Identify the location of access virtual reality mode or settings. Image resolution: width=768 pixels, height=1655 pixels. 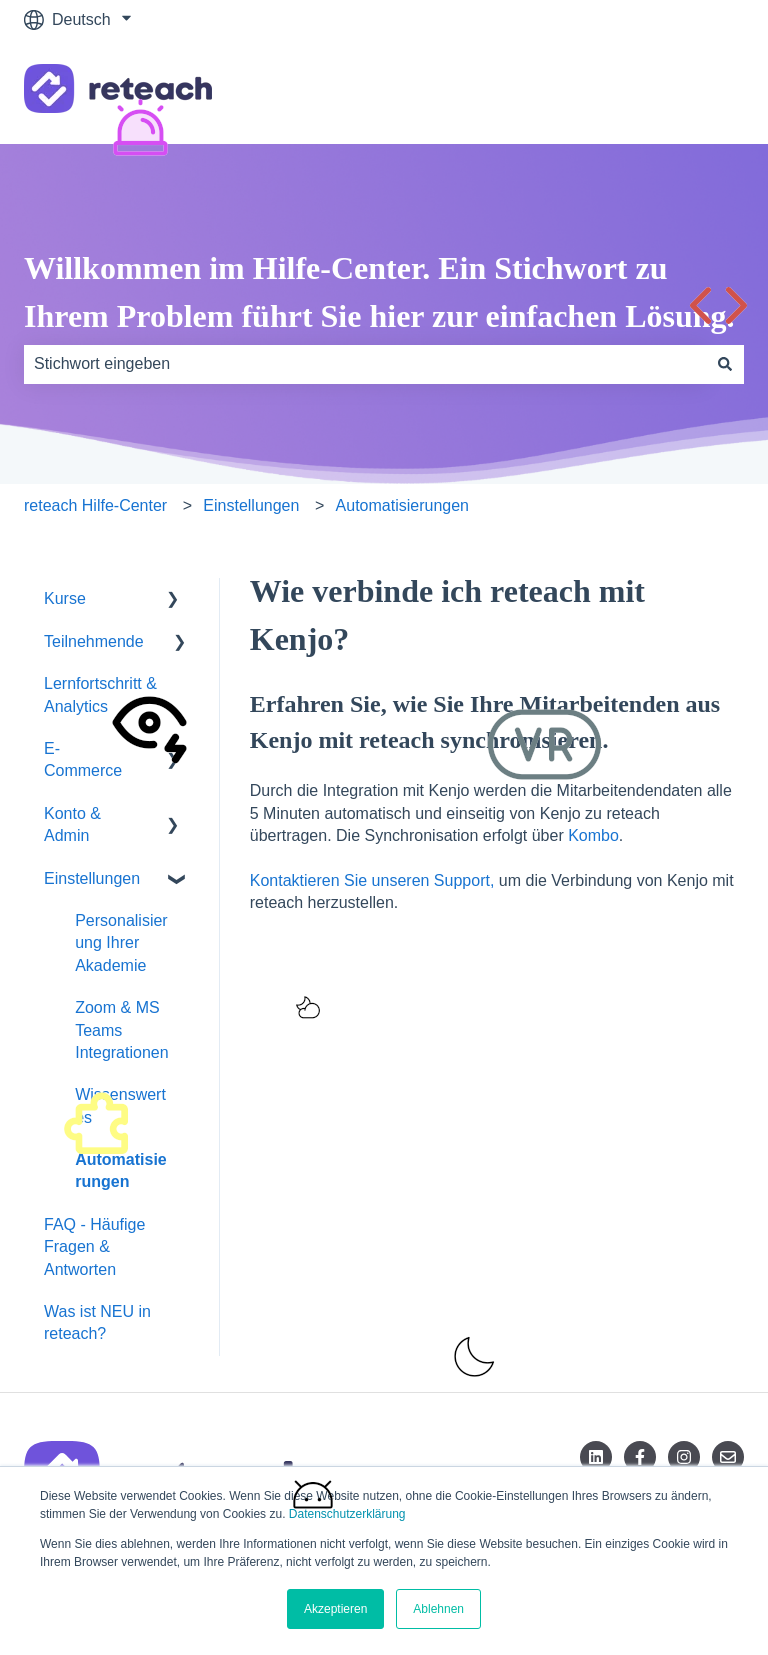
(544, 744).